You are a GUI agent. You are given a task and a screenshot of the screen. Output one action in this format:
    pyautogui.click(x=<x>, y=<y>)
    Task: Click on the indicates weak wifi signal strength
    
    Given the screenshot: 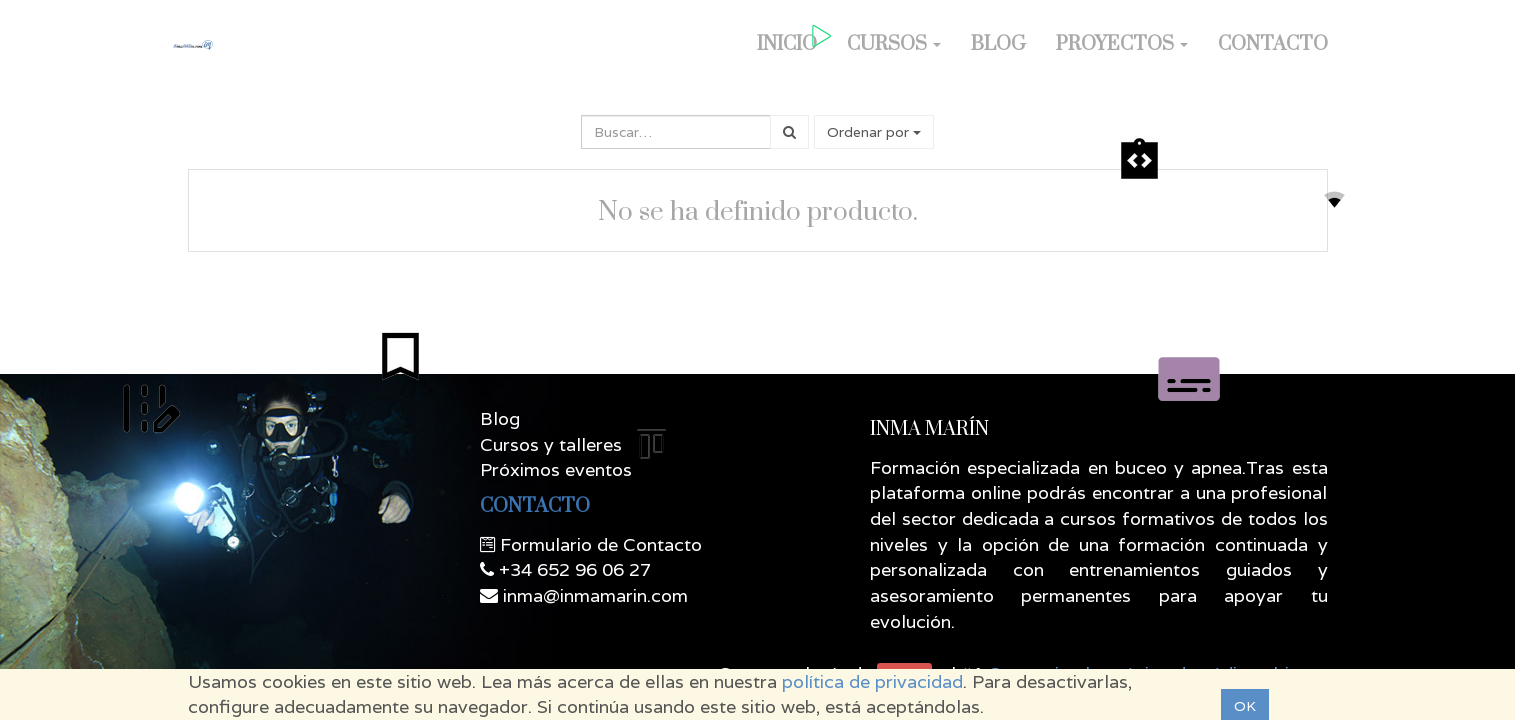 What is the action you would take?
    pyautogui.click(x=1334, y=199)
    